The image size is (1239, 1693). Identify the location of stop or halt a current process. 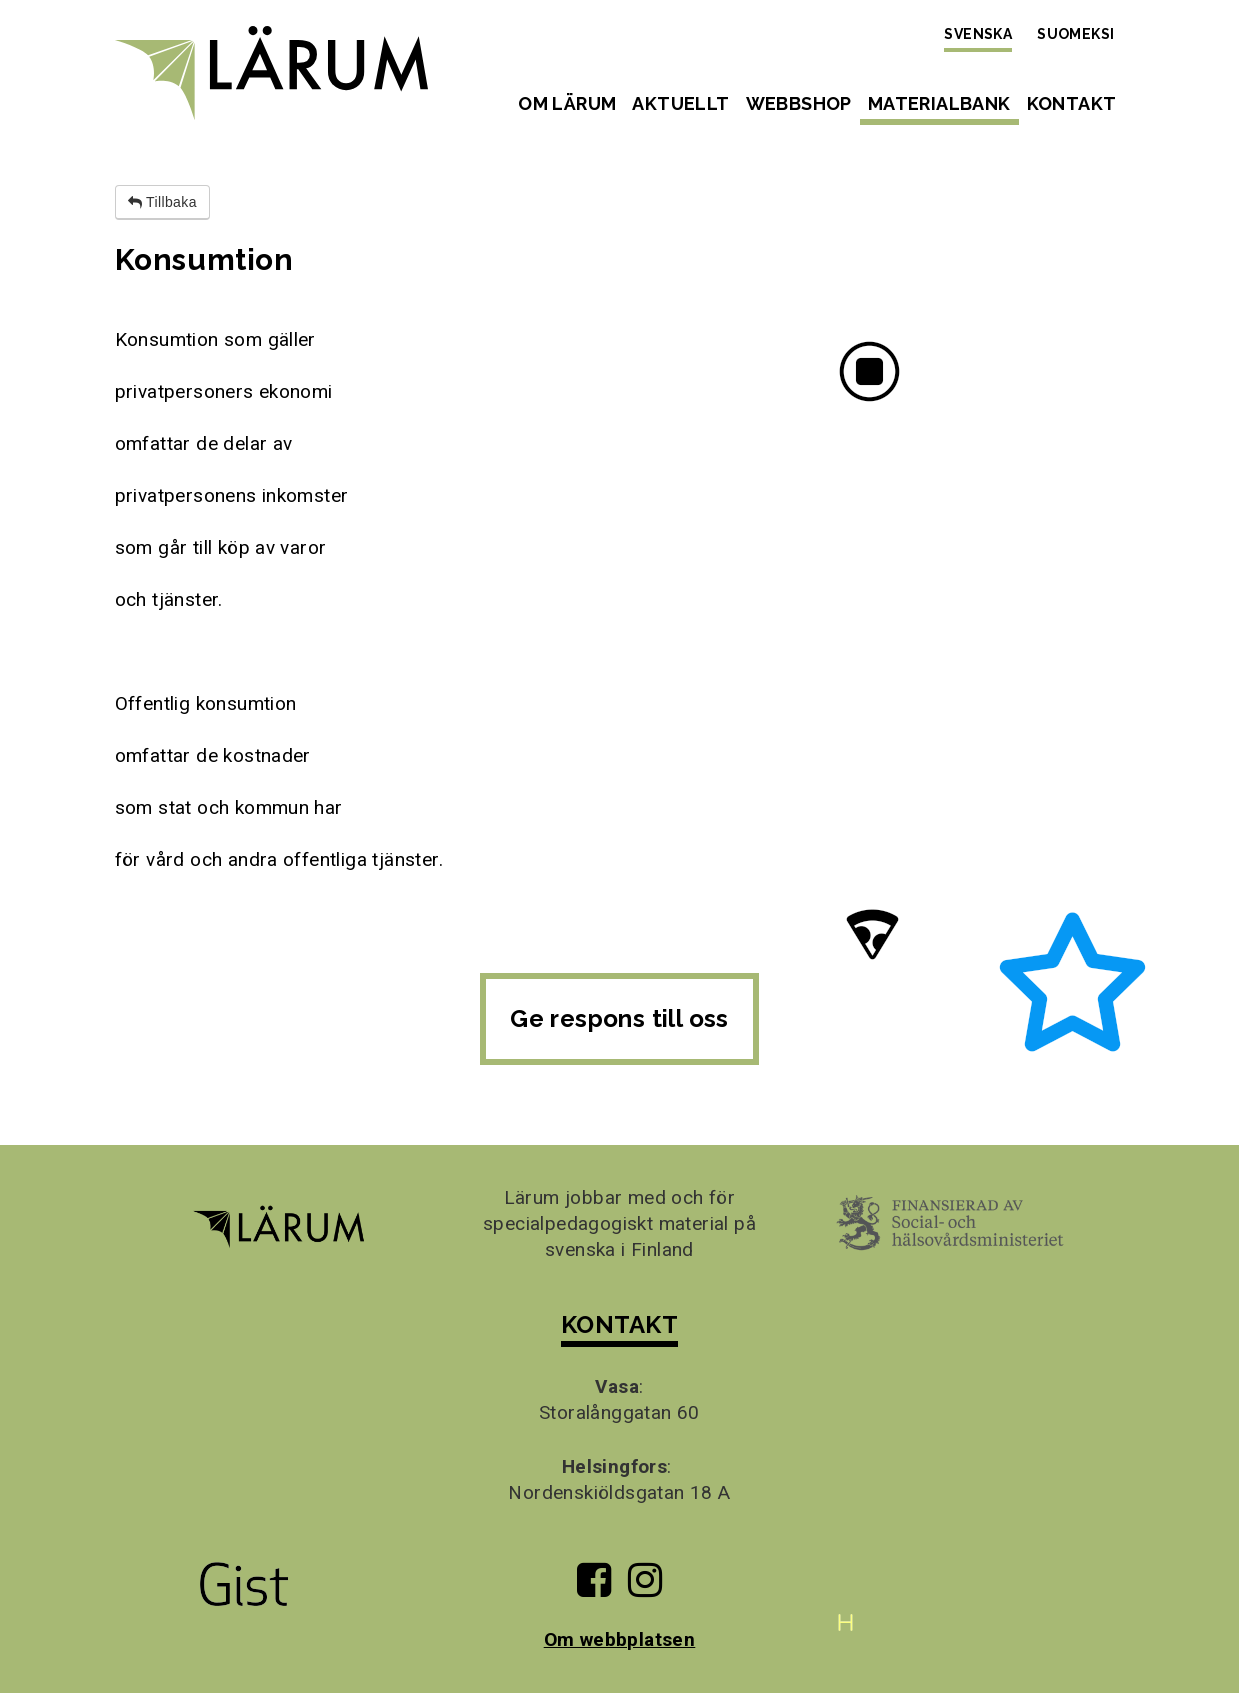
(869, 371).